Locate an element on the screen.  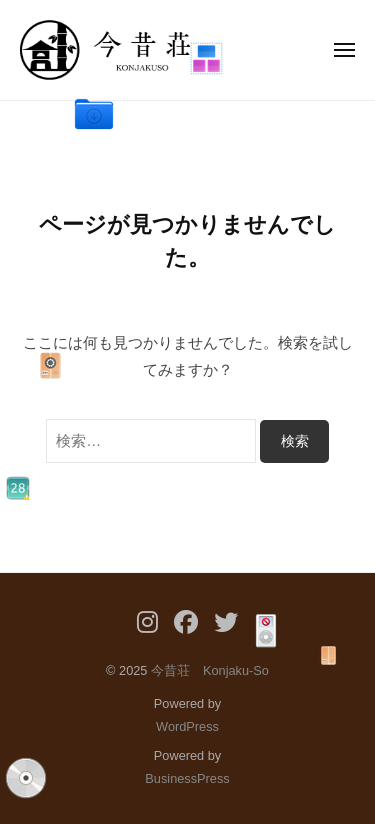
indicates a DVD-RAM disc device is located at coordinates (26, 778).